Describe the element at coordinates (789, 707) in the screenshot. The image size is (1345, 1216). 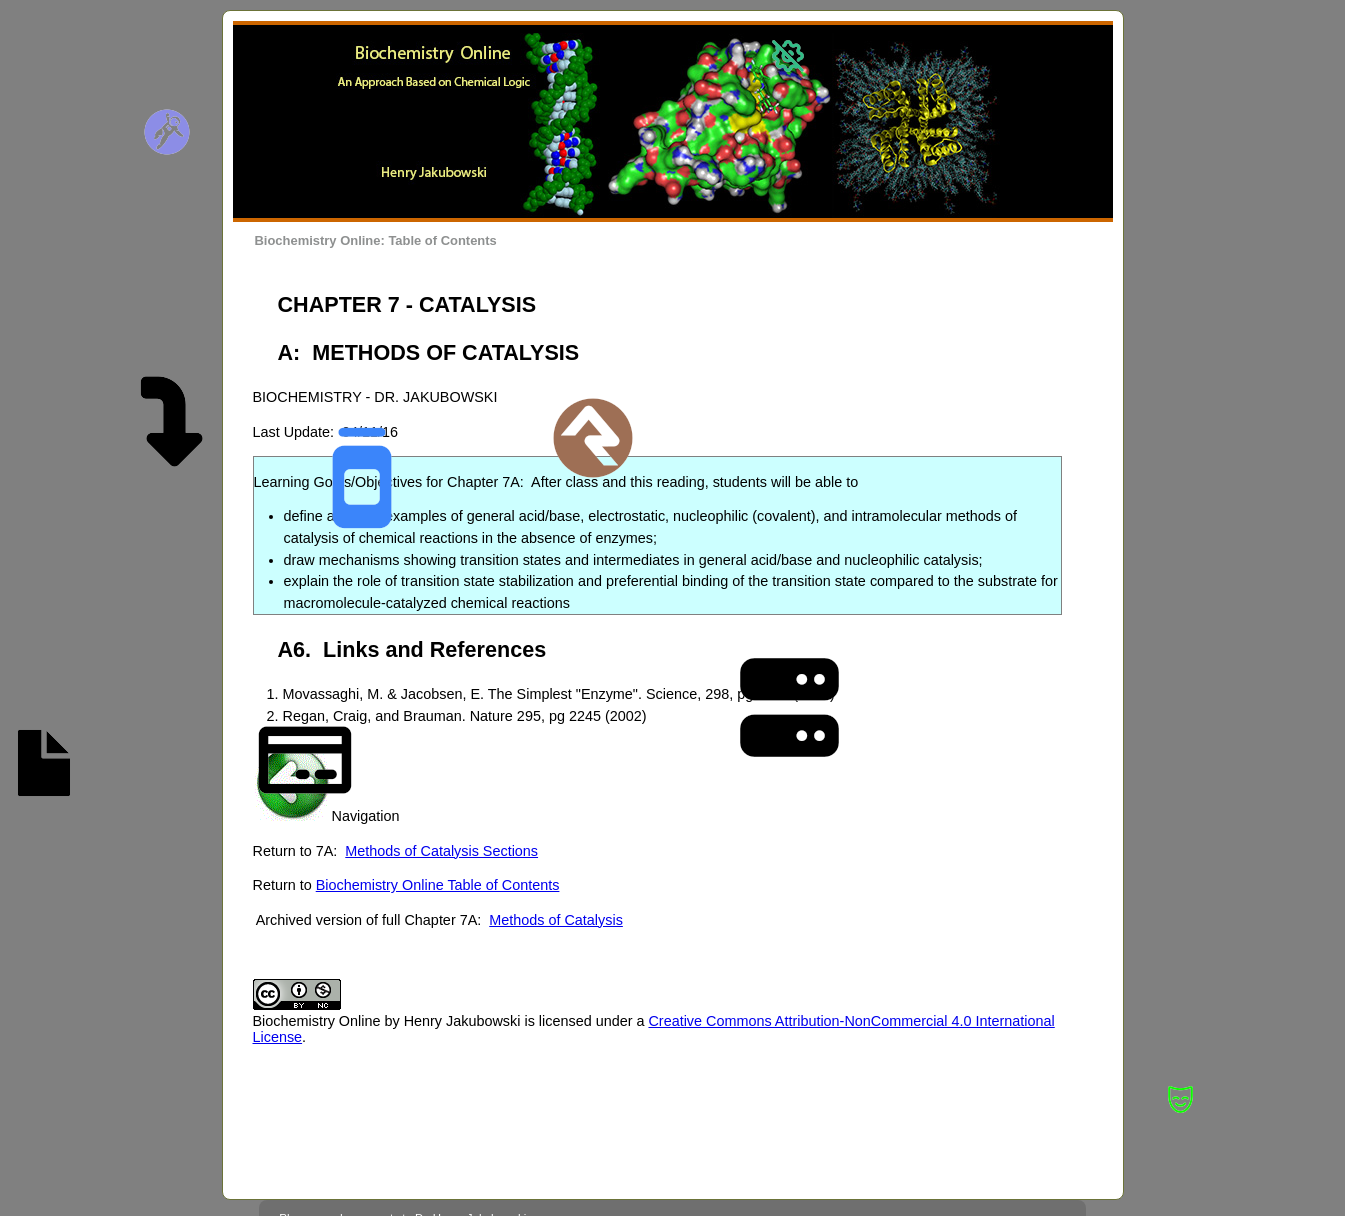
I see `access server settings or management` at that location.